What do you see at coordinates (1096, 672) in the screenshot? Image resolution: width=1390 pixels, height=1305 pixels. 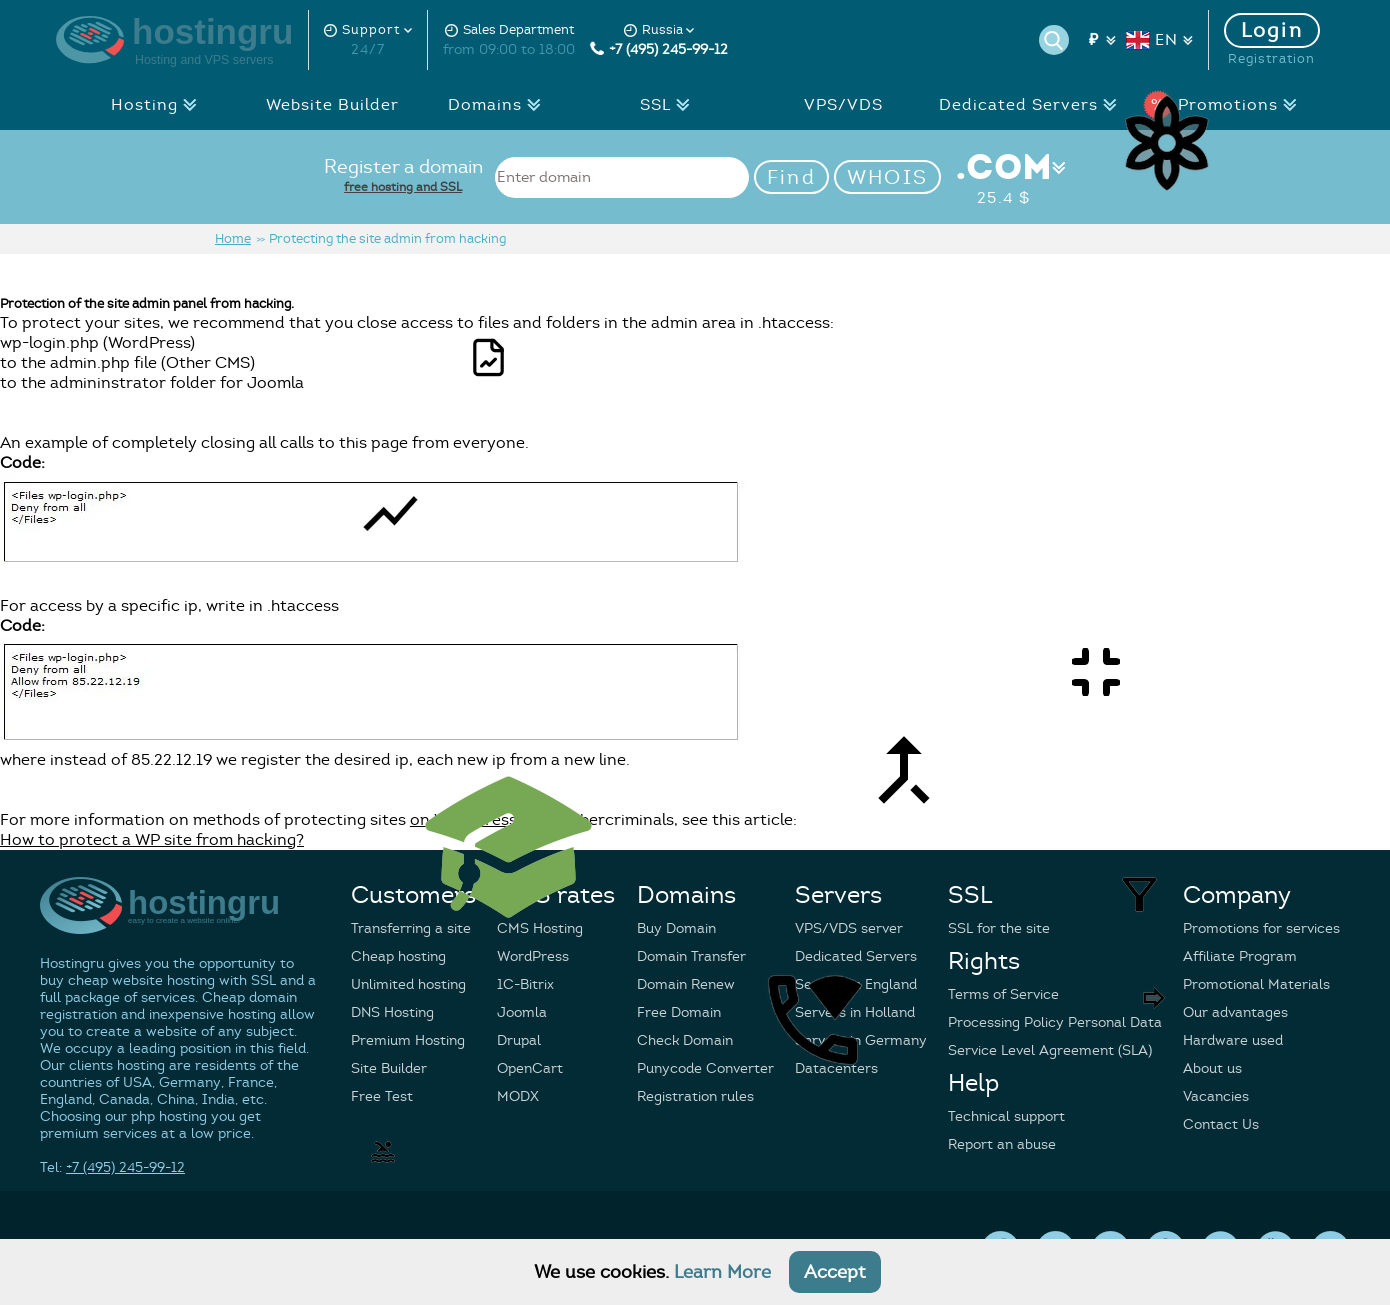 I see `exit fullscreen mode` at bounding box center [1096, 672].